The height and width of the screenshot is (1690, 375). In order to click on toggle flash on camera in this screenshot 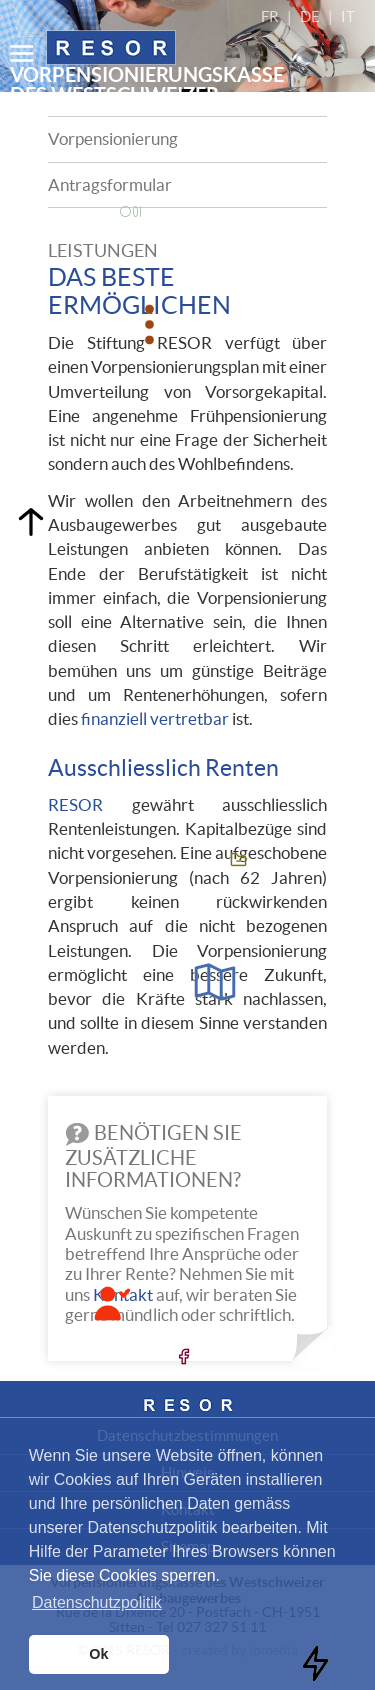, I will do `click(315, 1663)`.